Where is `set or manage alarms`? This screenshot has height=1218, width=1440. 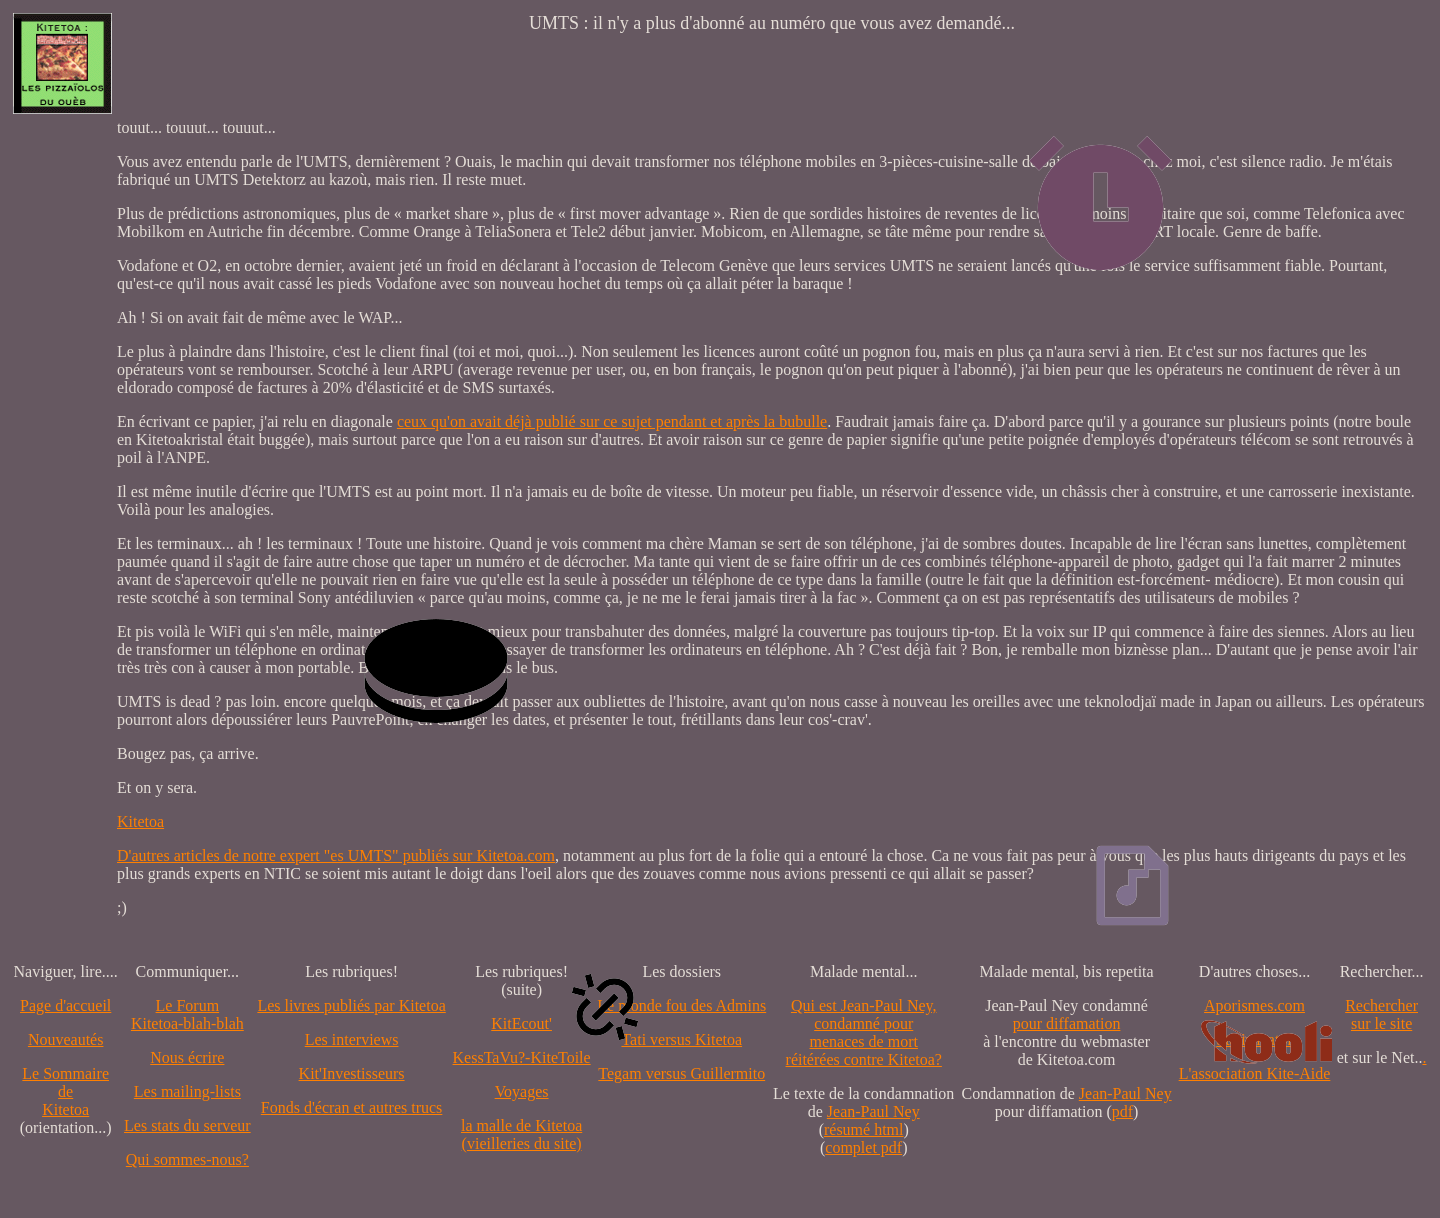 set or manage alarms is located at coordinates (1100, 200).